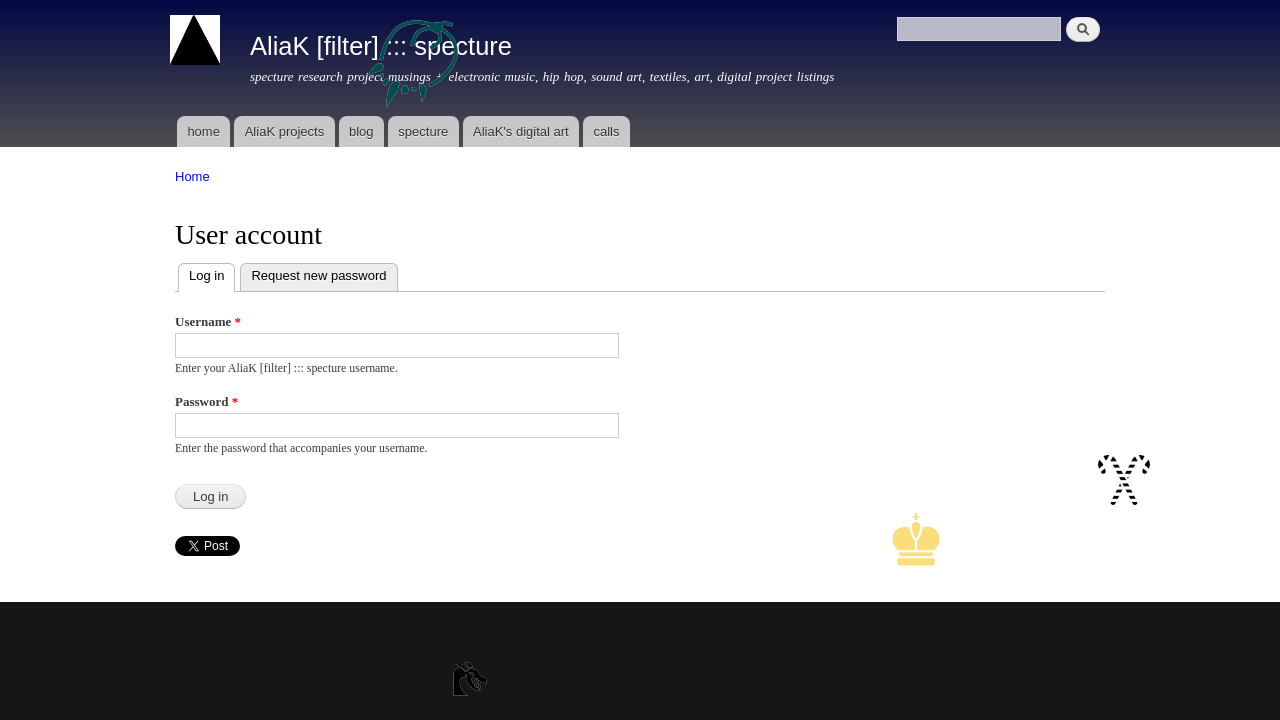 This screenshot has width=1280, height=720. I want to click on holiday or christmas-themed content, so click(1124, 480).